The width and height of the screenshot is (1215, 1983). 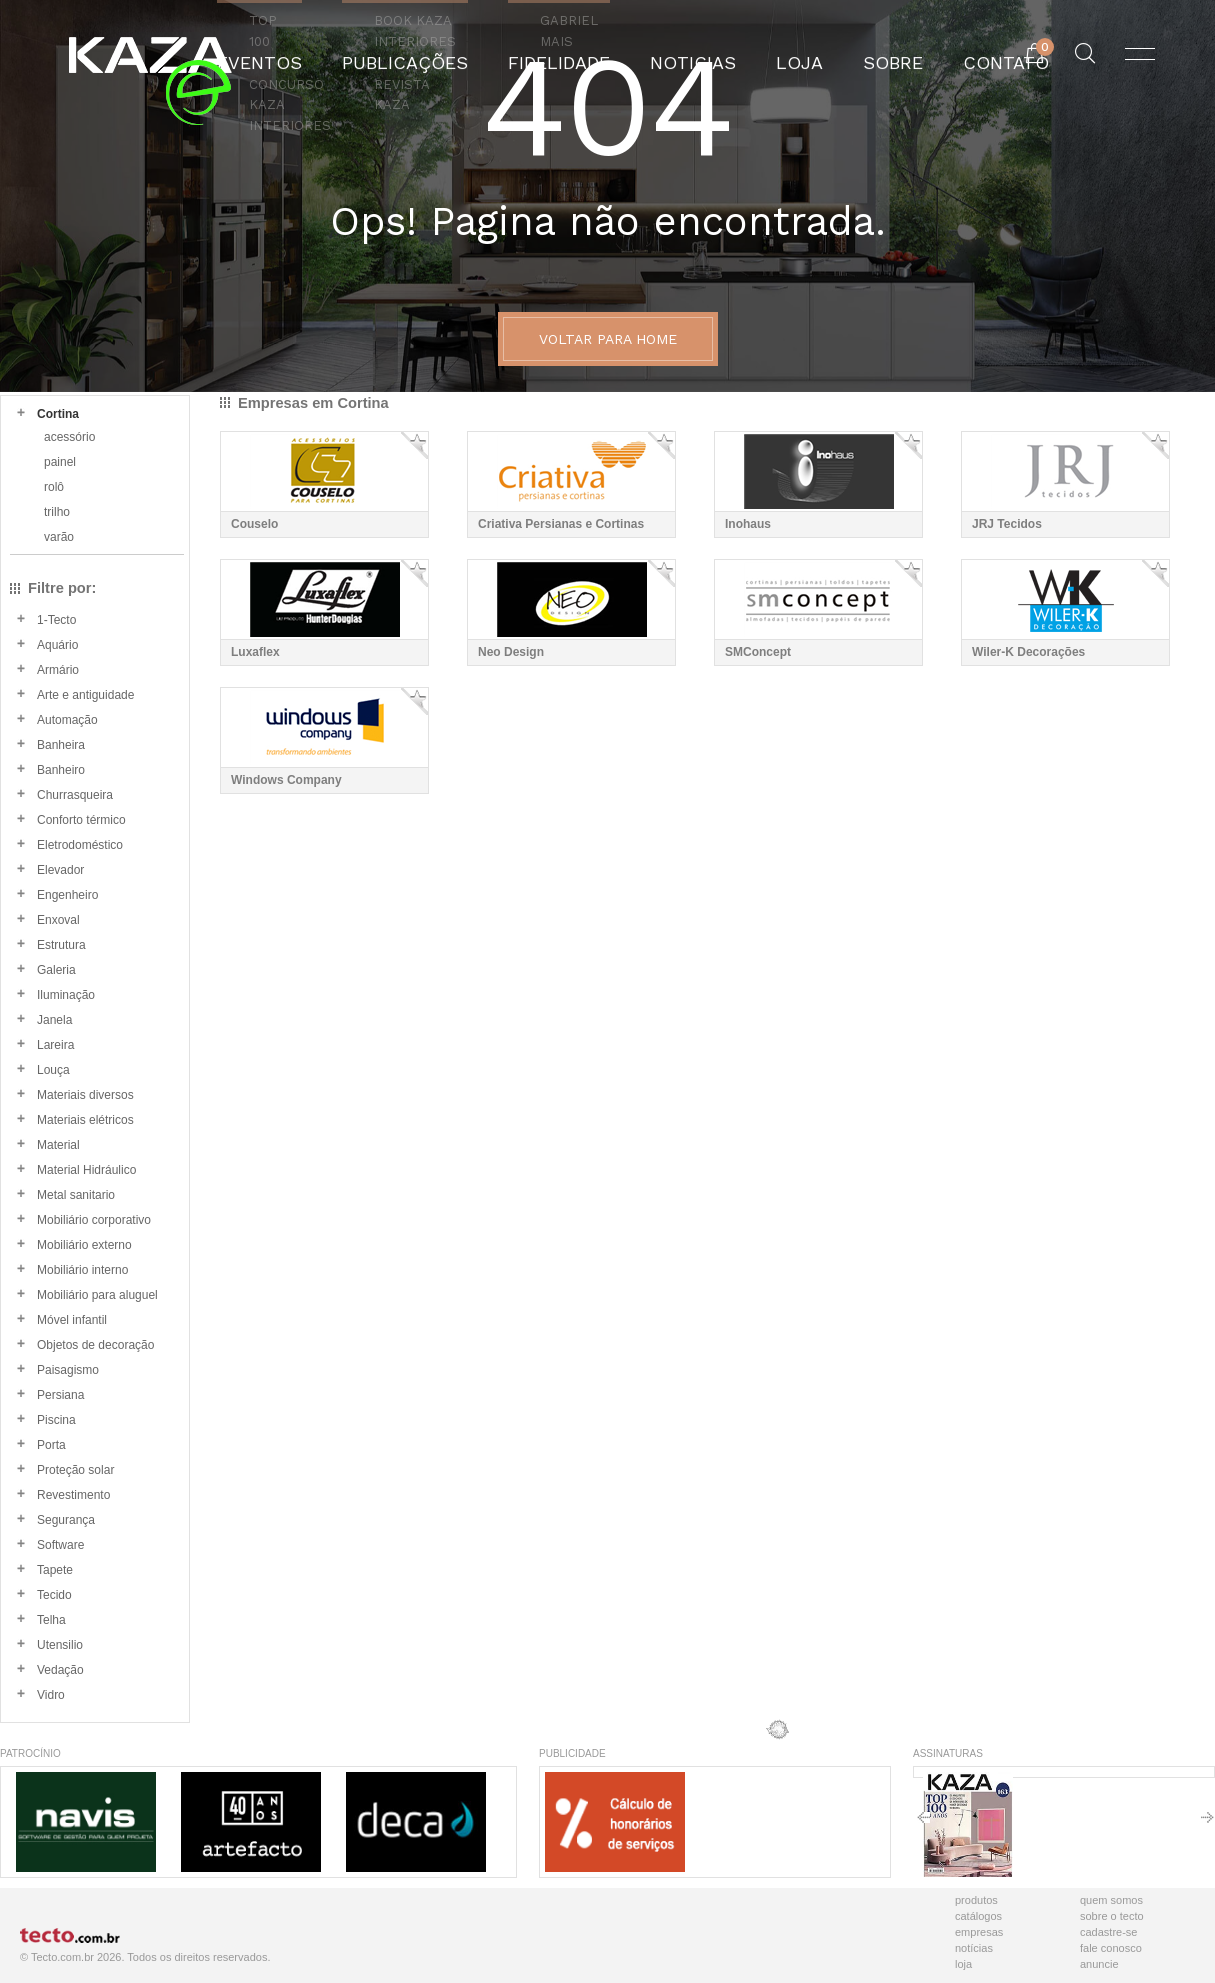 I want to click on esoteric software company logo, so click(x=198, y=92).